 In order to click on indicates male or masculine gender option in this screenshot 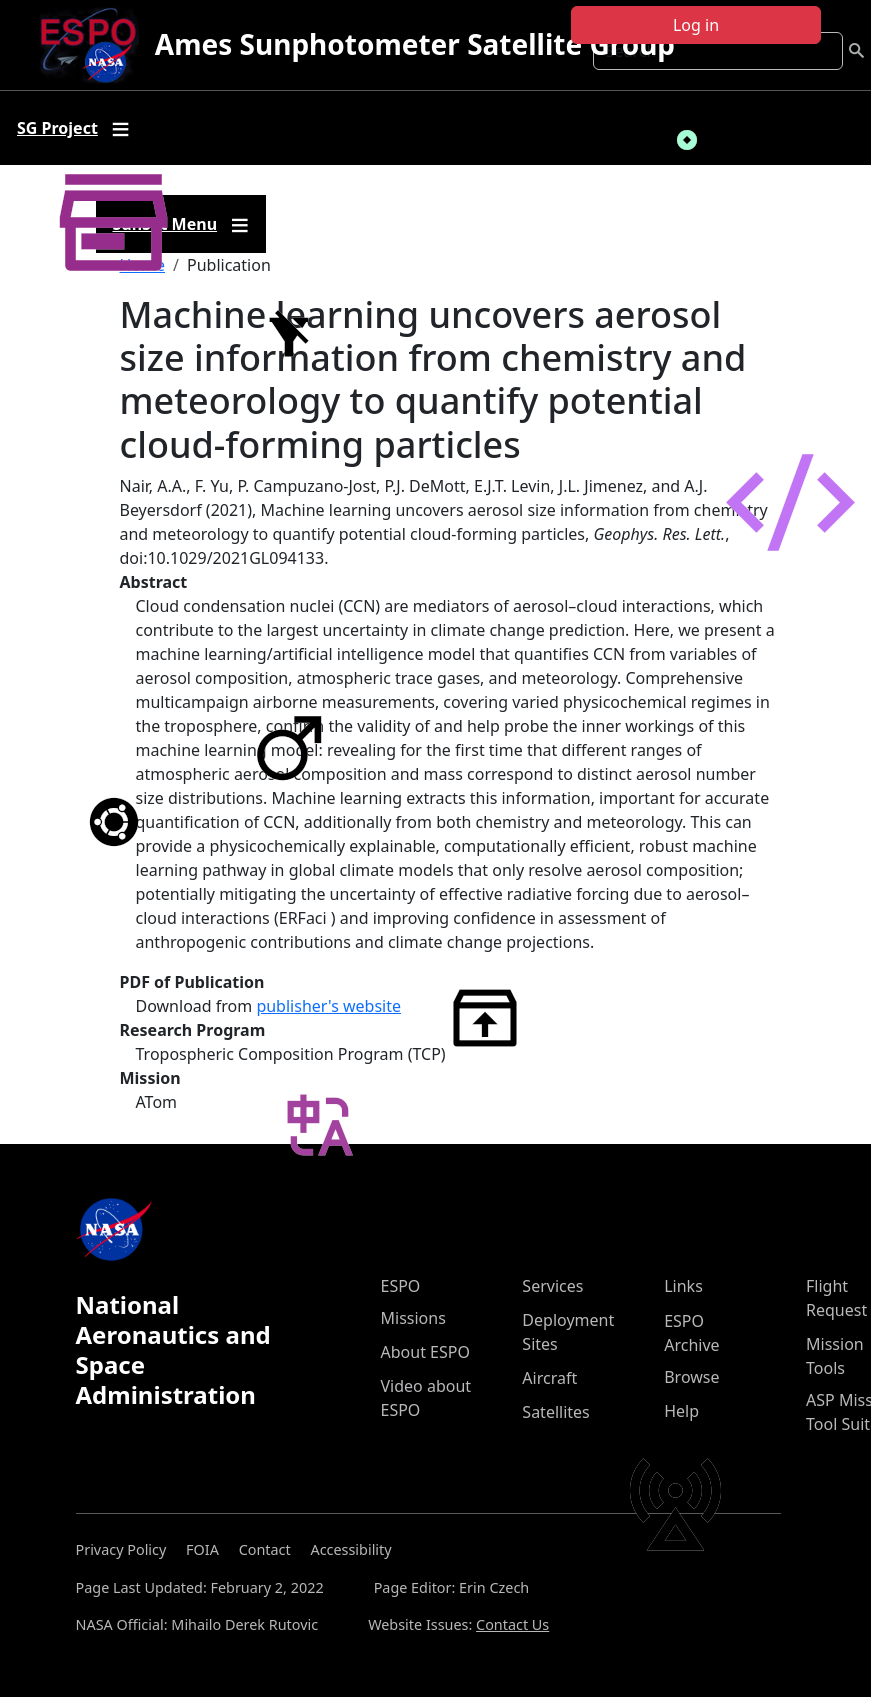, I will do `click(287, 746)`.